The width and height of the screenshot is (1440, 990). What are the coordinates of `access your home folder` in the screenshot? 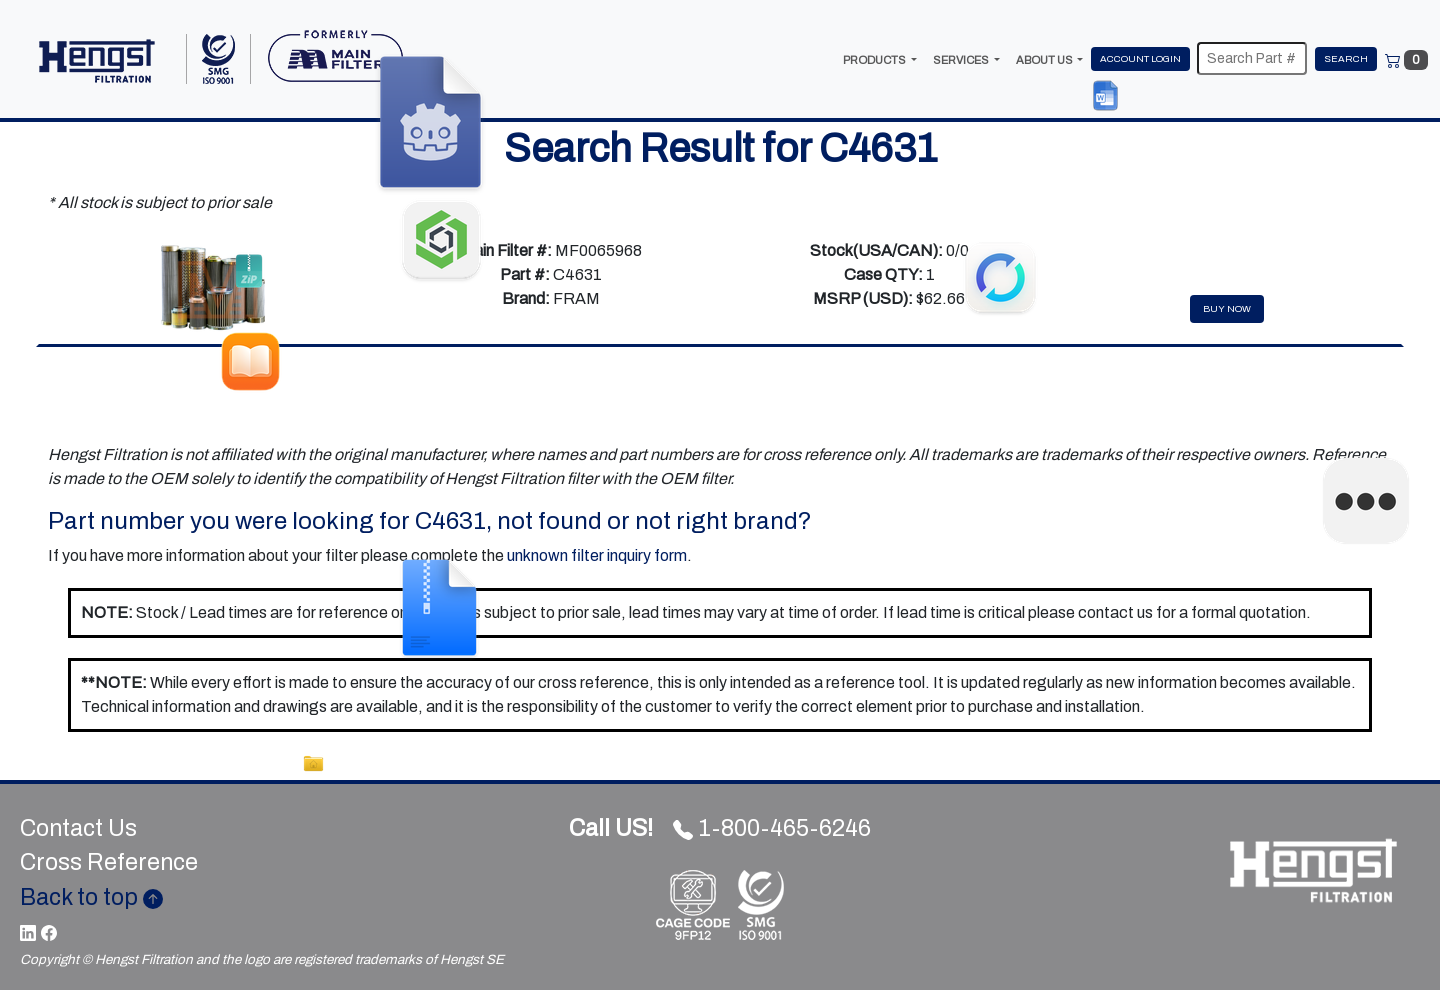 It's located at (313, 763).